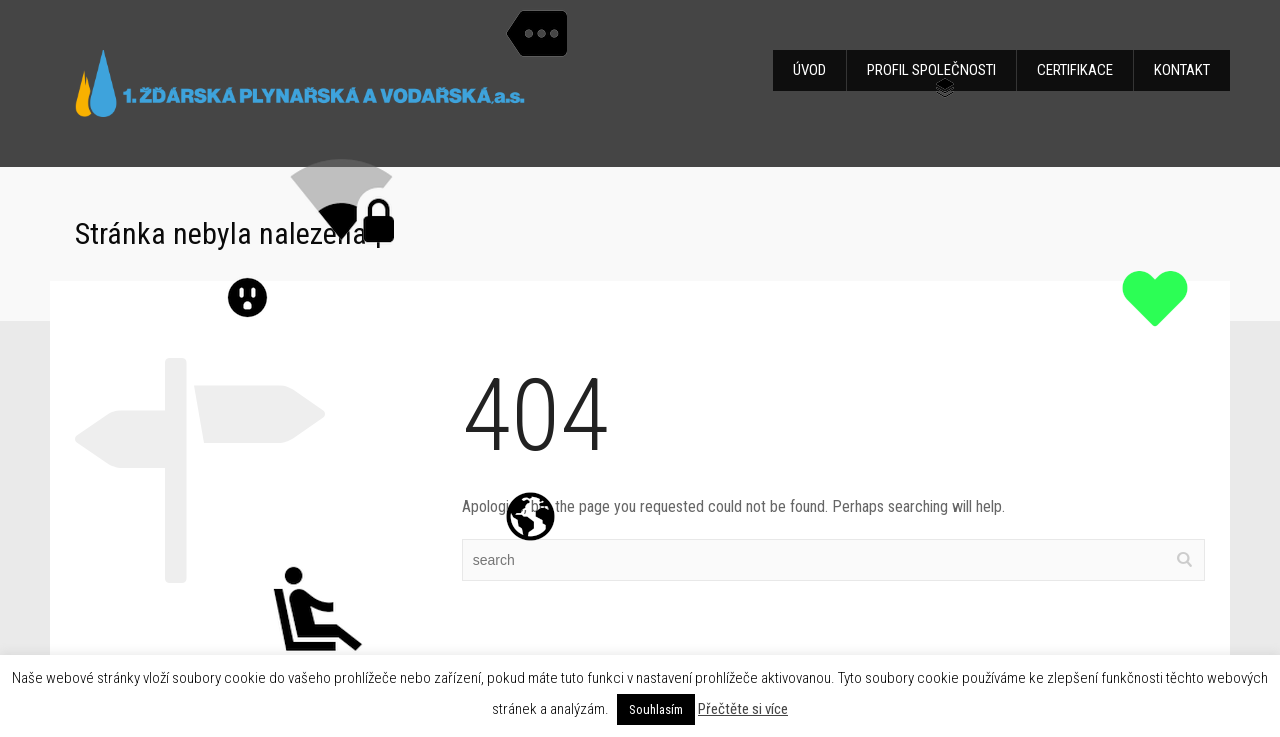  Describe the element at coordinates (341, 198) in the screenshot. I see `weak wifi signal on a secured network` at that location.